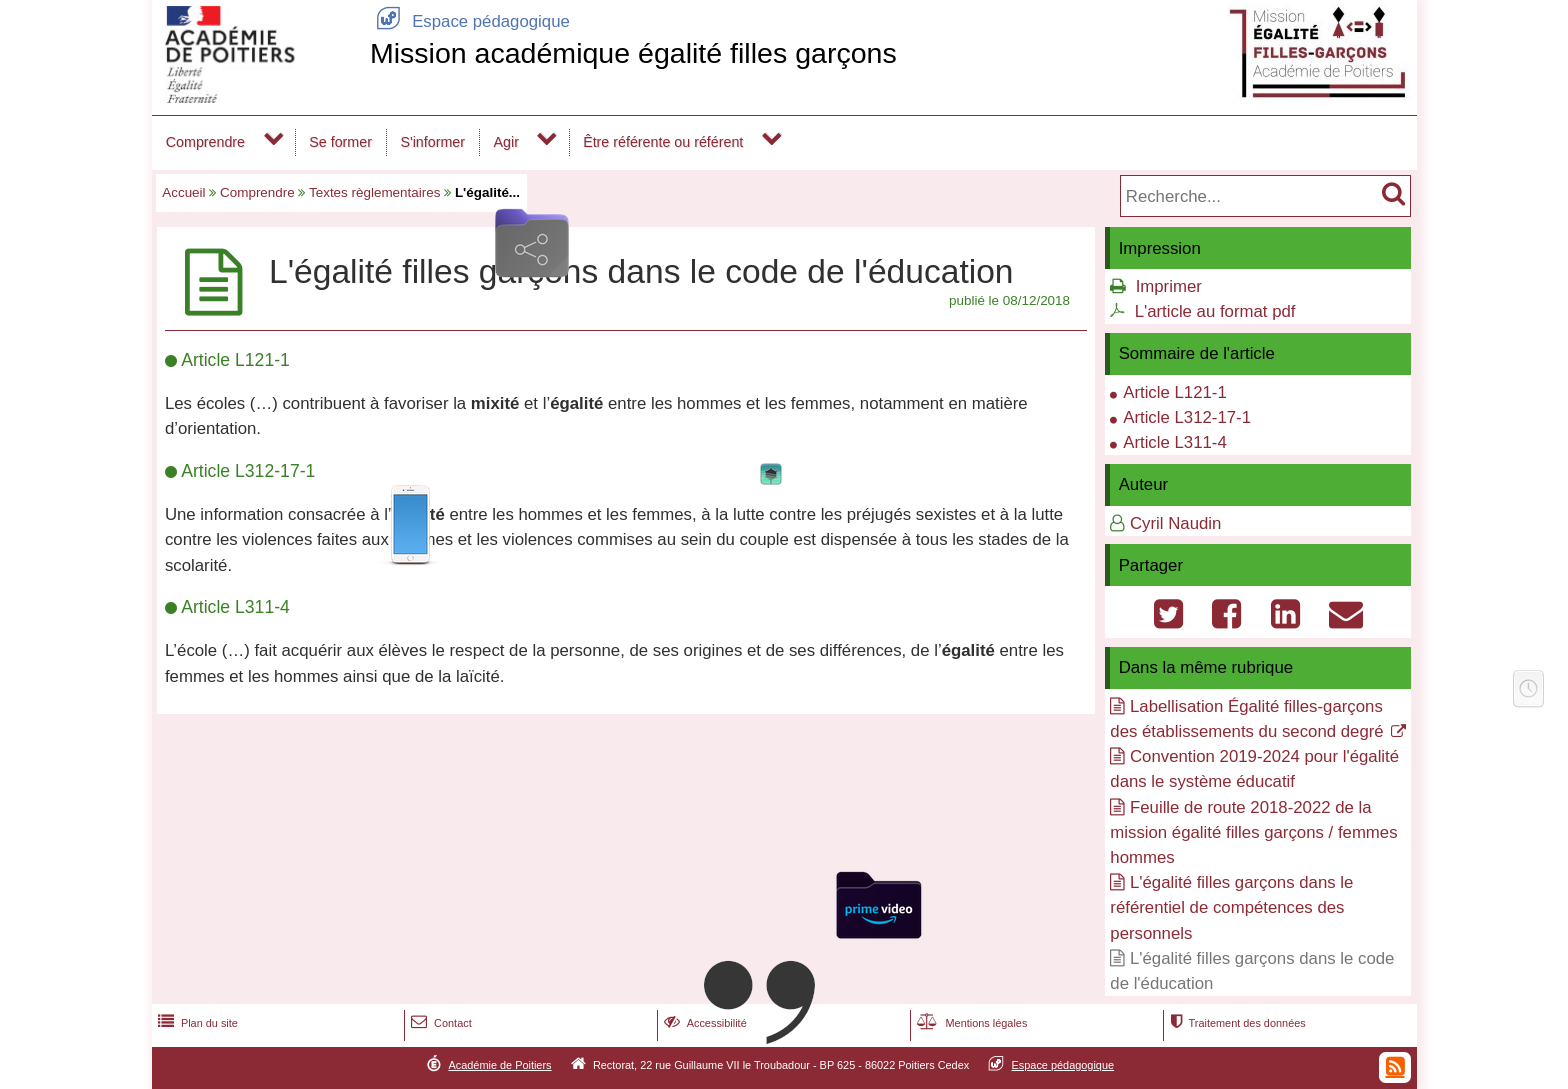  Describe the element at coordinates (1528, 688) in the screenshot. I see `image is currently loading` at that location.